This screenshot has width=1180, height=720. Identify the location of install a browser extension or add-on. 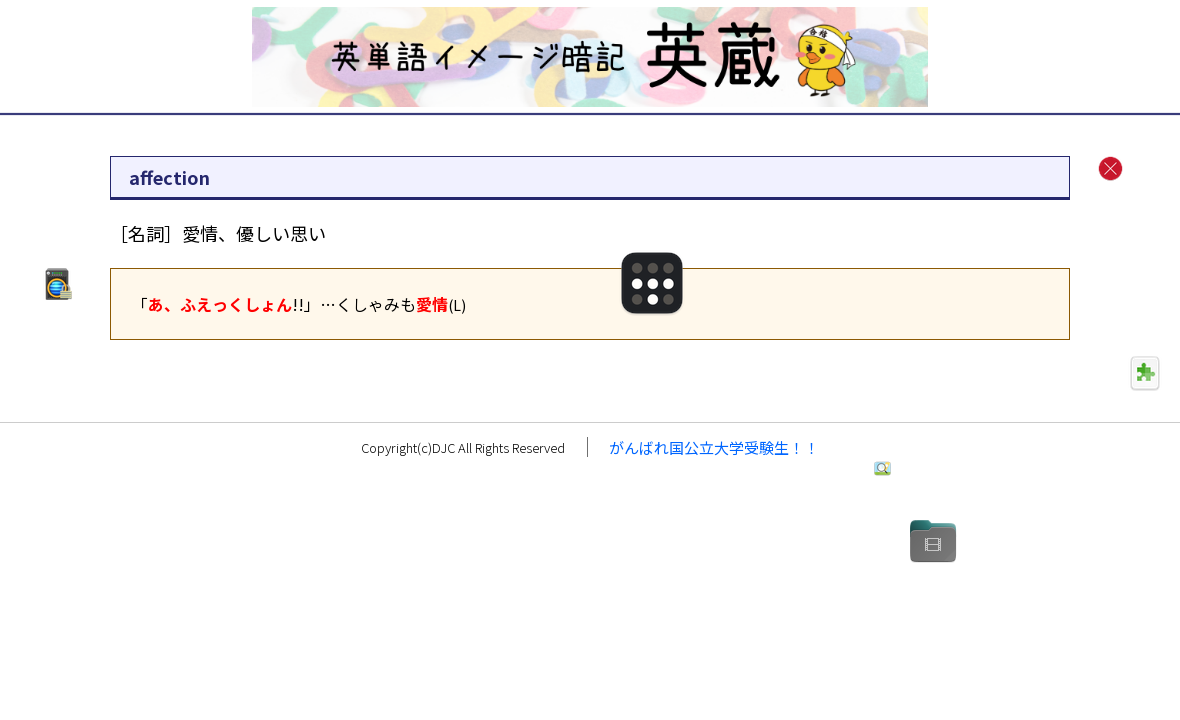
(1145, 373).